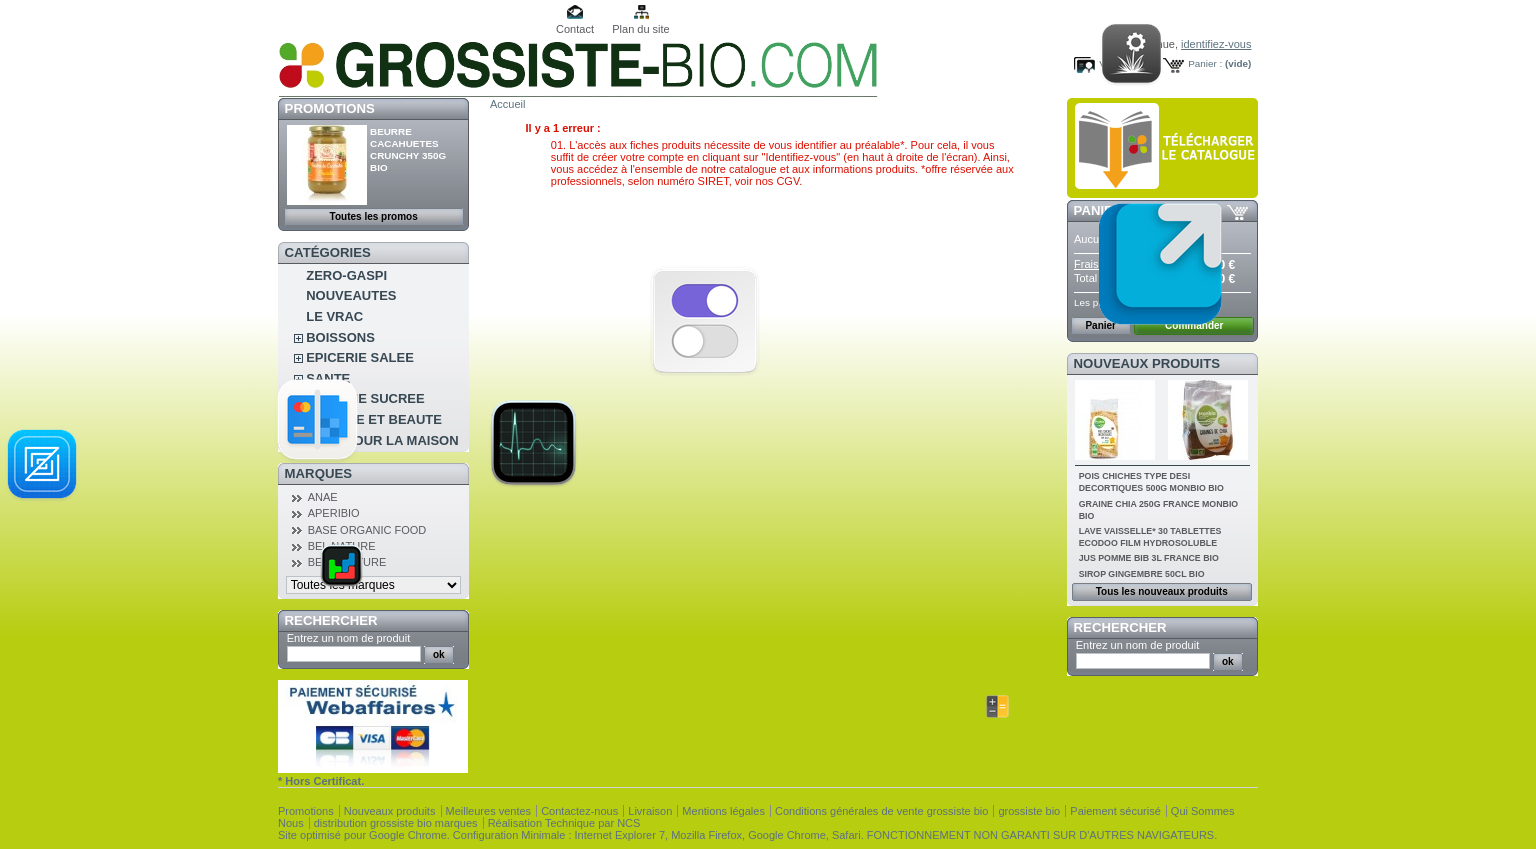 Image resolution: width=1536 pixels, height=849 pixels. Describe the element at coordinates (1160, 263) in the screenshot. I see `open accessories or utility apps` at that location.